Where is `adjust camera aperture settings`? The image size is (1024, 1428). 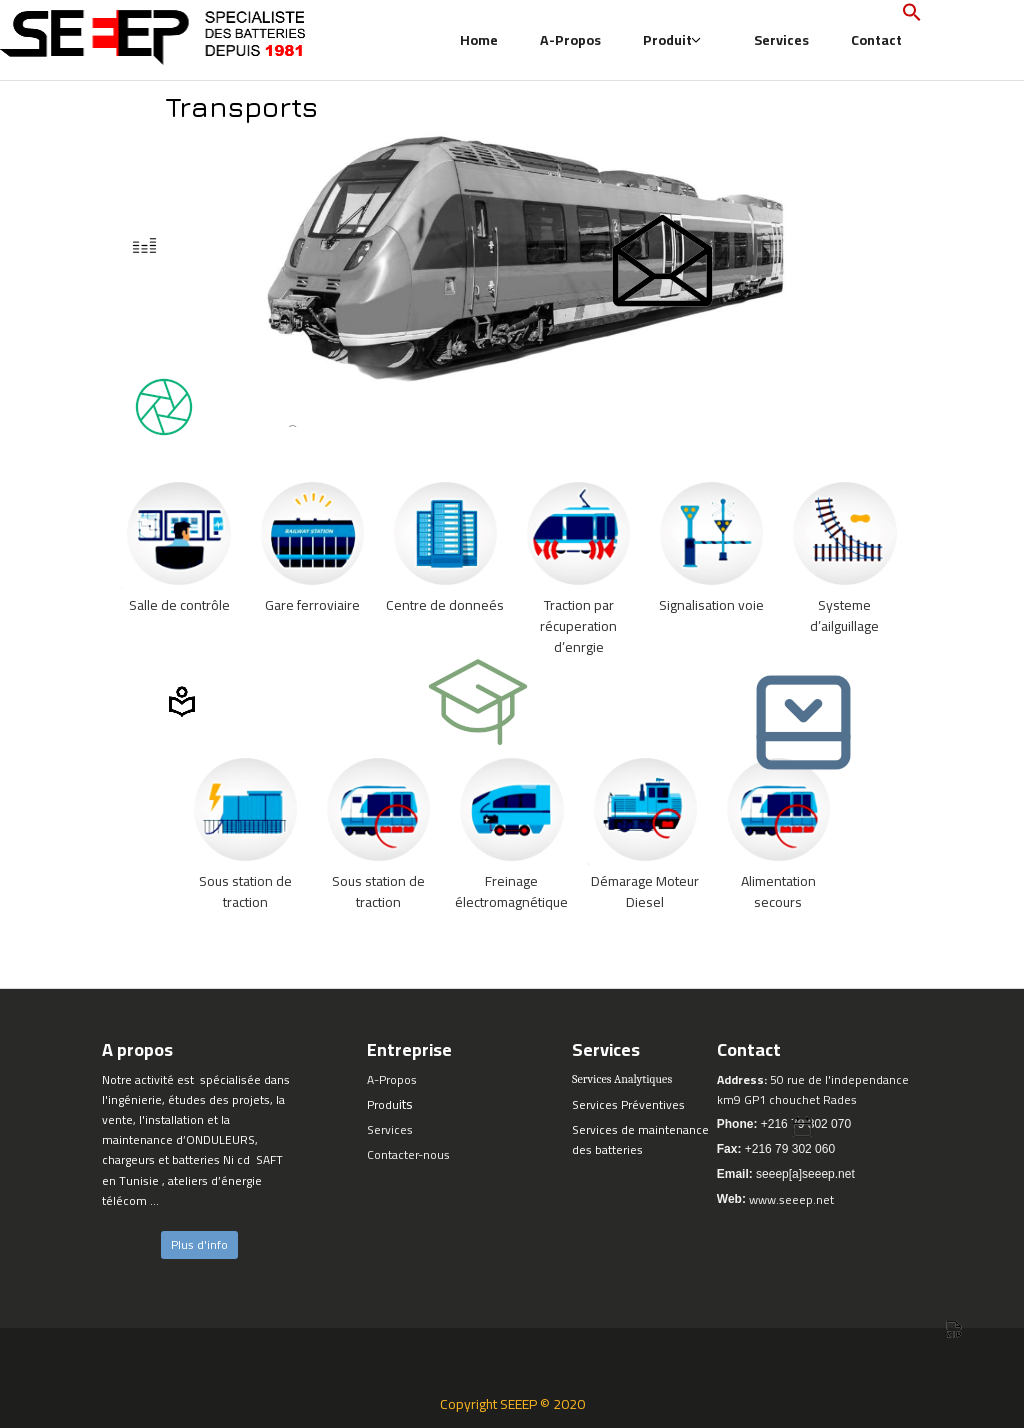
adjust camera aperture settings is located at coordinates (164, 407).